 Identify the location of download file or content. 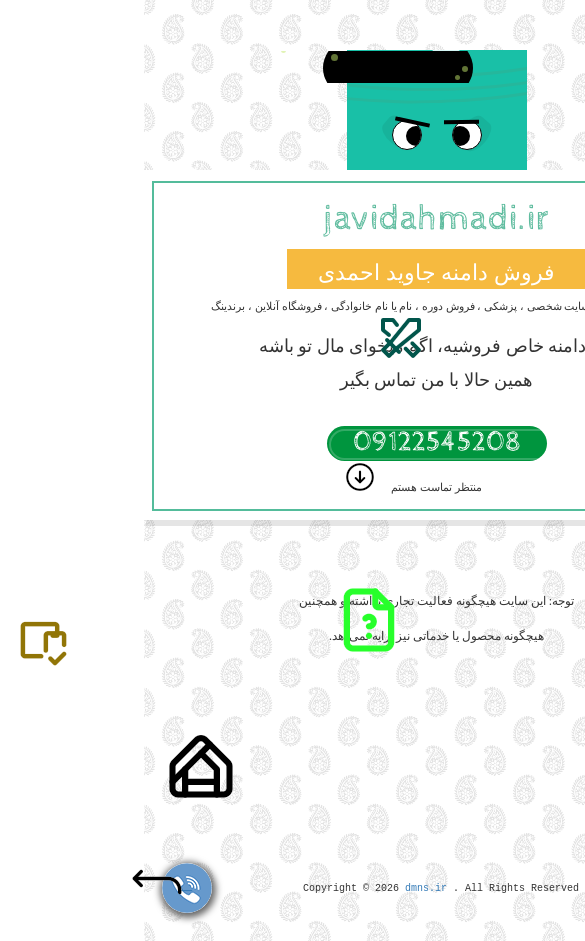
(360, 477).